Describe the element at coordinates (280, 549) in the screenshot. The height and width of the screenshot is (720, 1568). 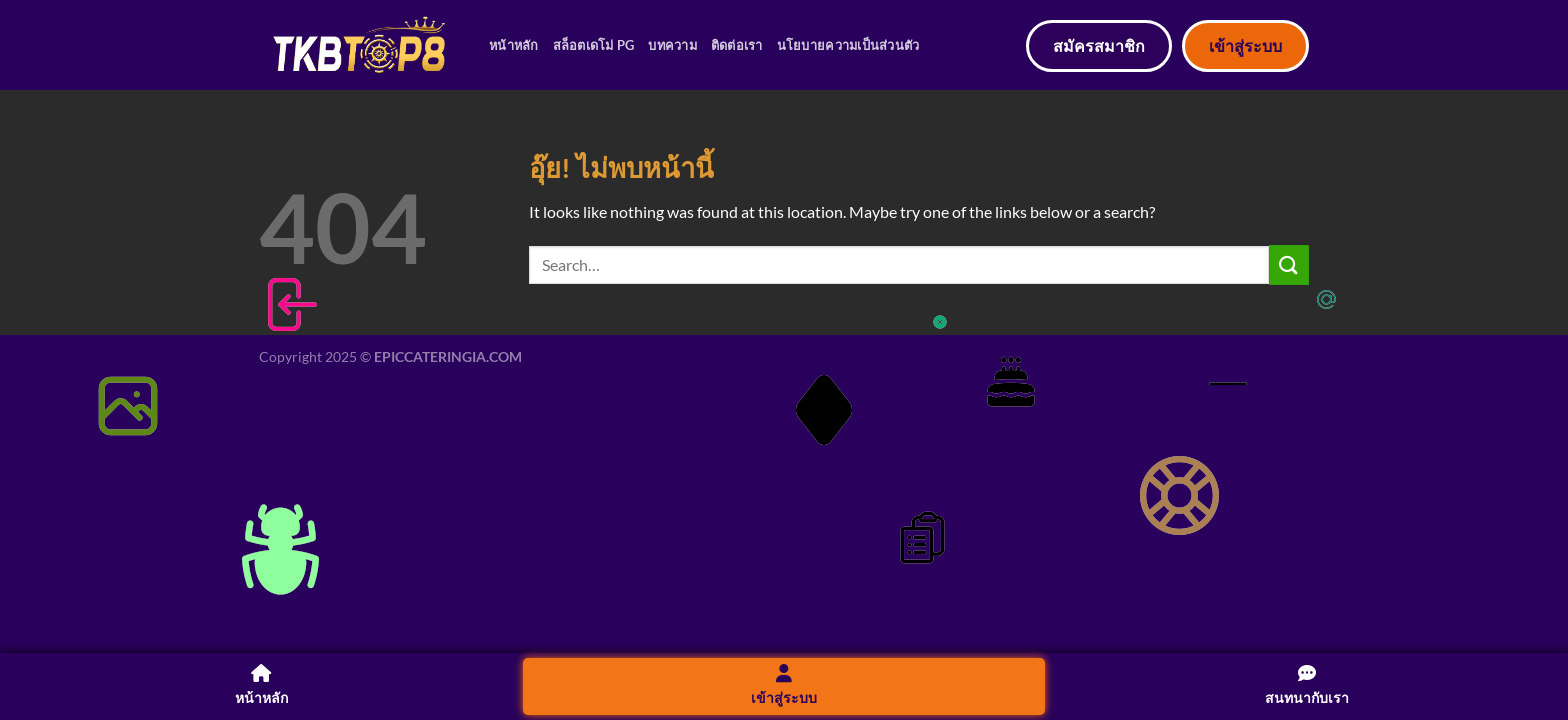
I see `report a bug or issue` at that location.